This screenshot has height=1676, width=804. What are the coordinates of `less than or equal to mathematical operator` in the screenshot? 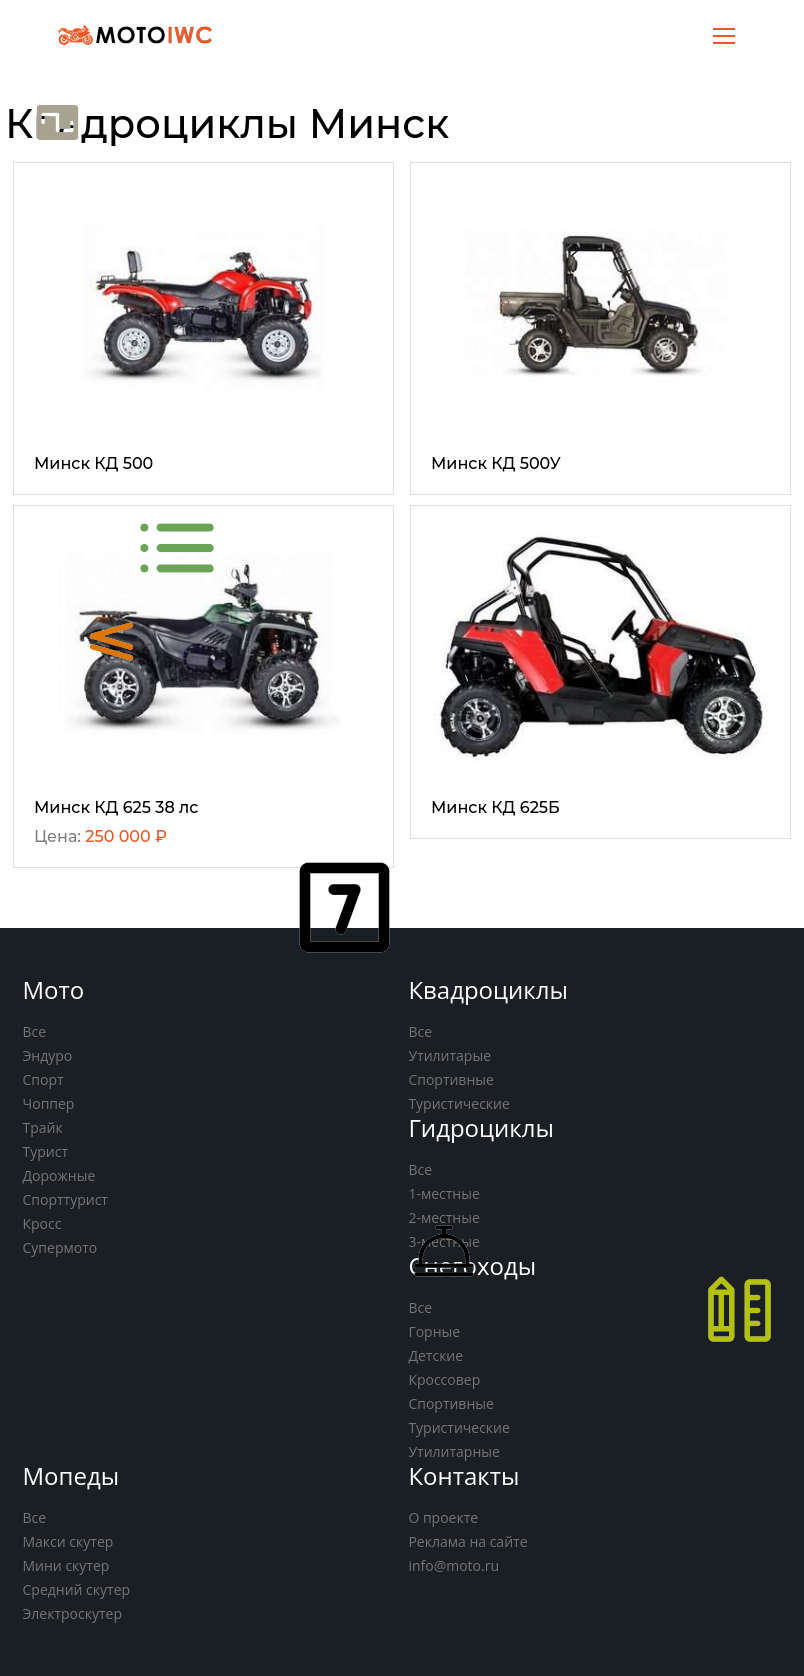 It's located at (111, 641).